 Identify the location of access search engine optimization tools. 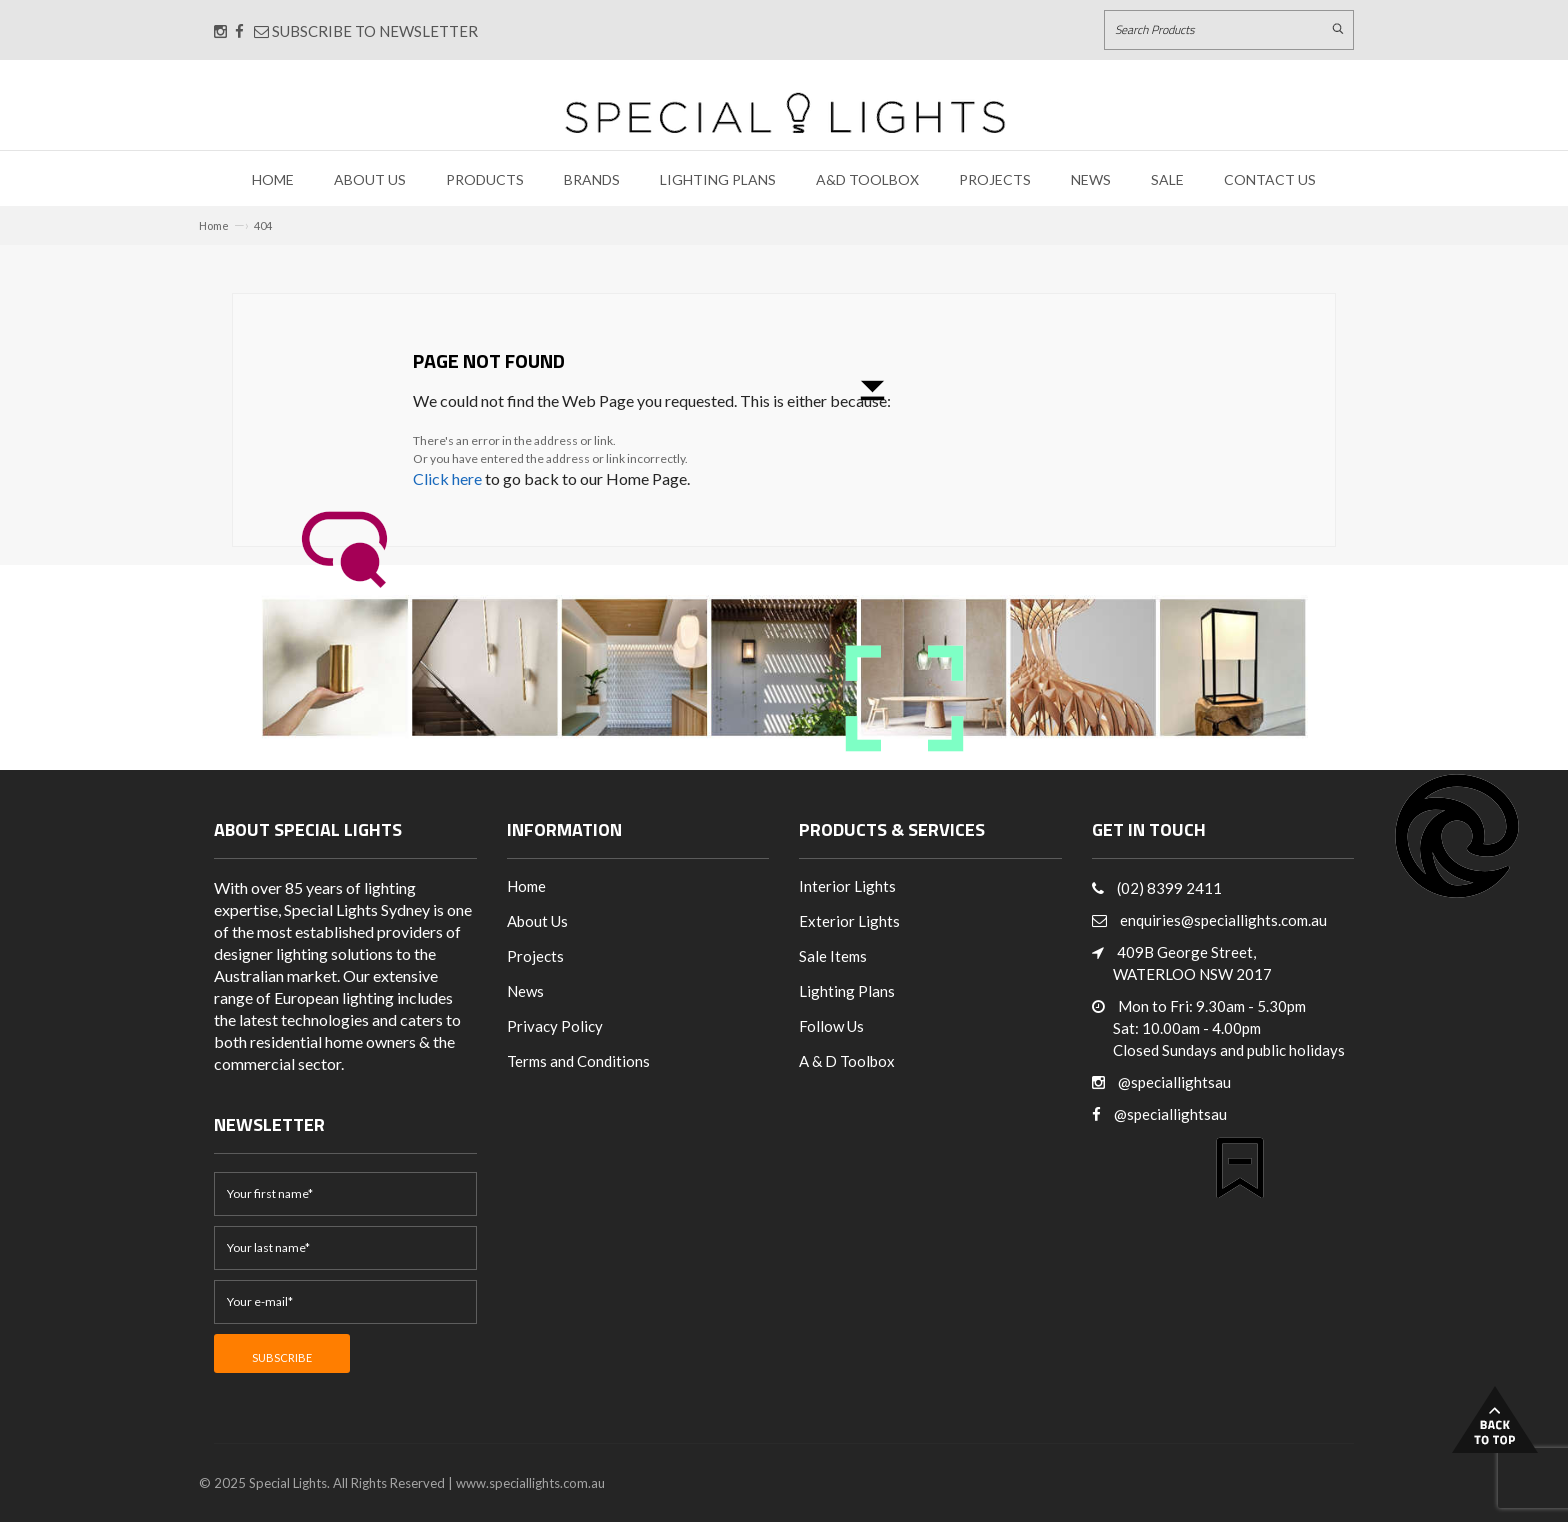
(344, 546).